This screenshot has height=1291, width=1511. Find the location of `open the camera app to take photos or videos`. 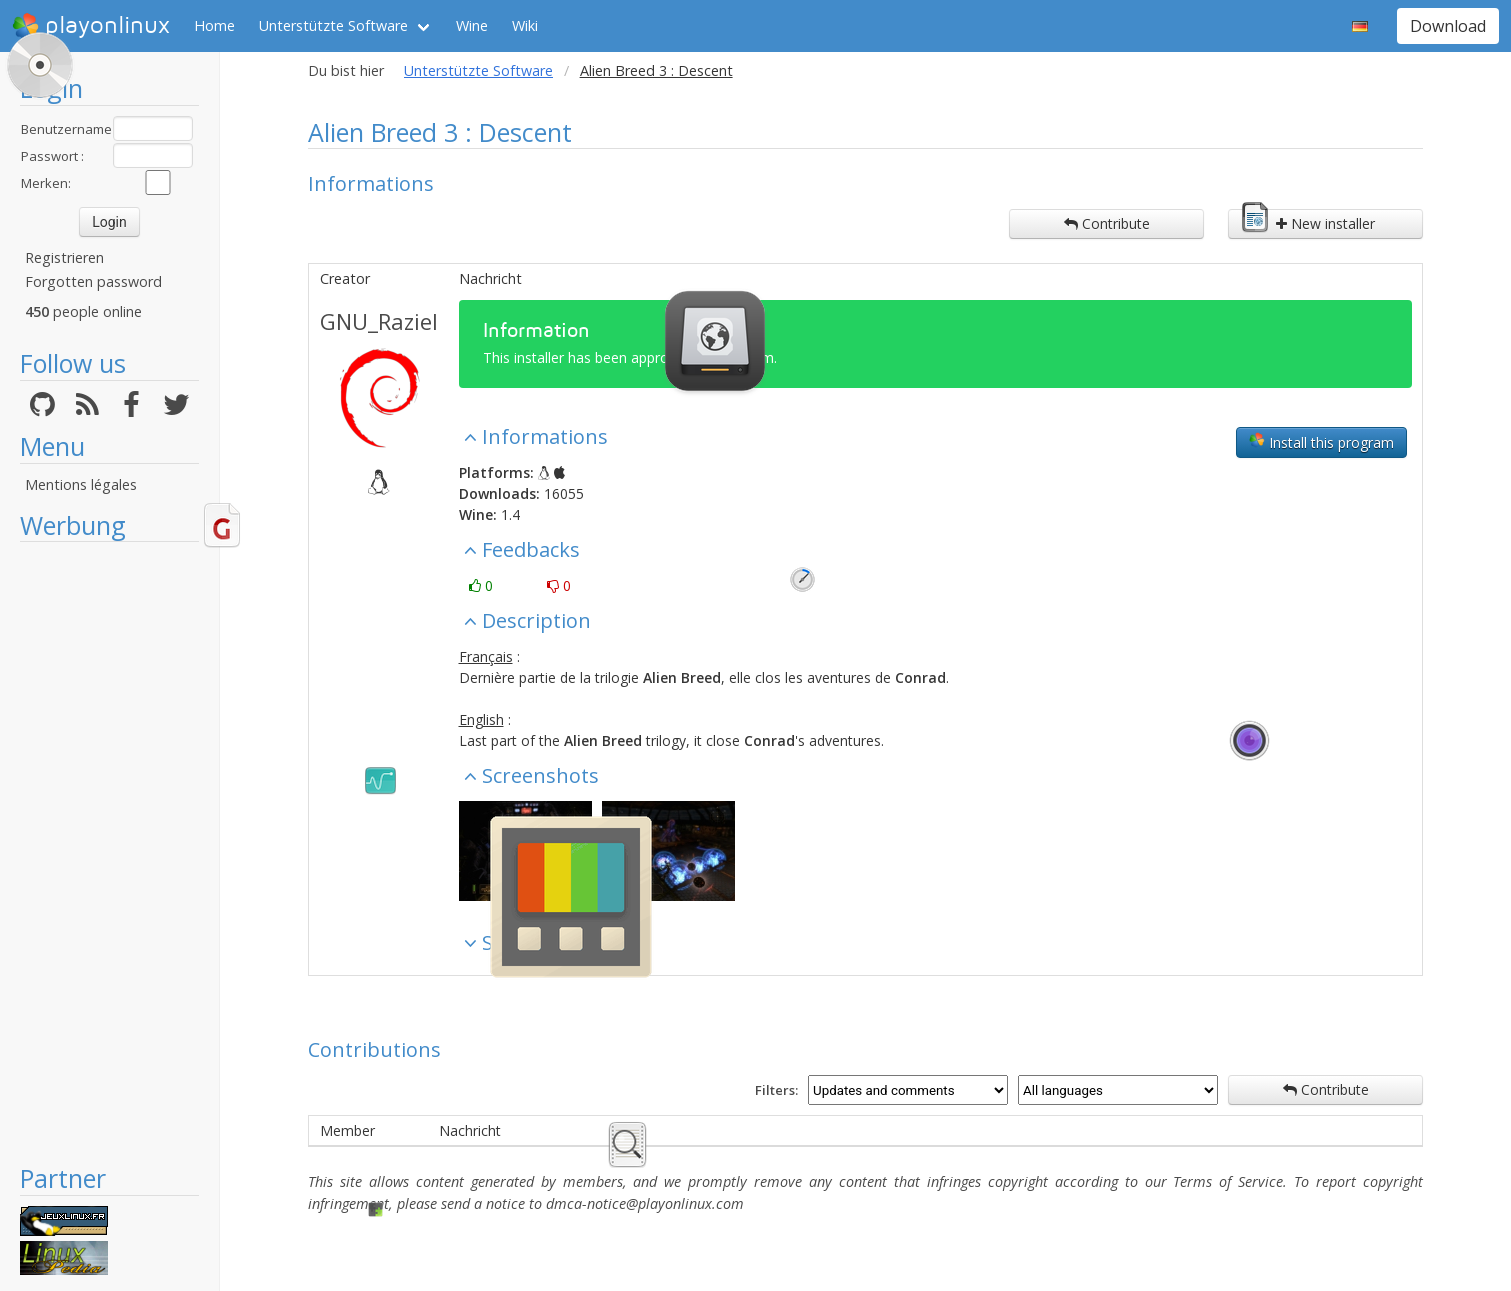

open the camera app to take photos or videos is located at coordinates (1249, 740).